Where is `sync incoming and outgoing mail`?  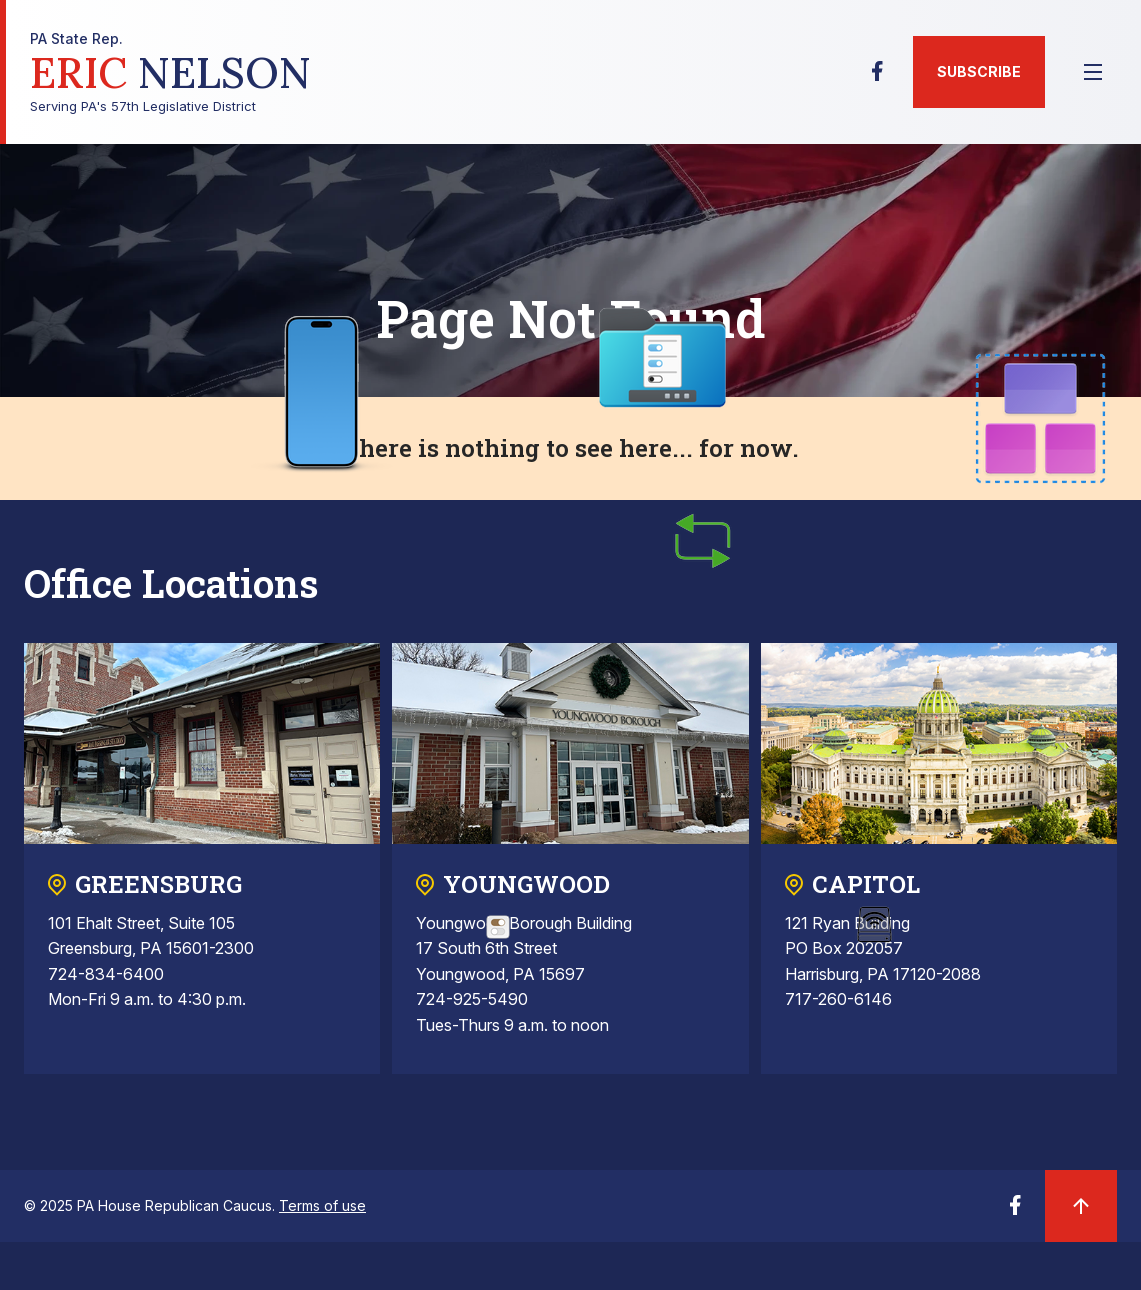 sync incoming and outgoing mail is located at coordinates (703, 540).